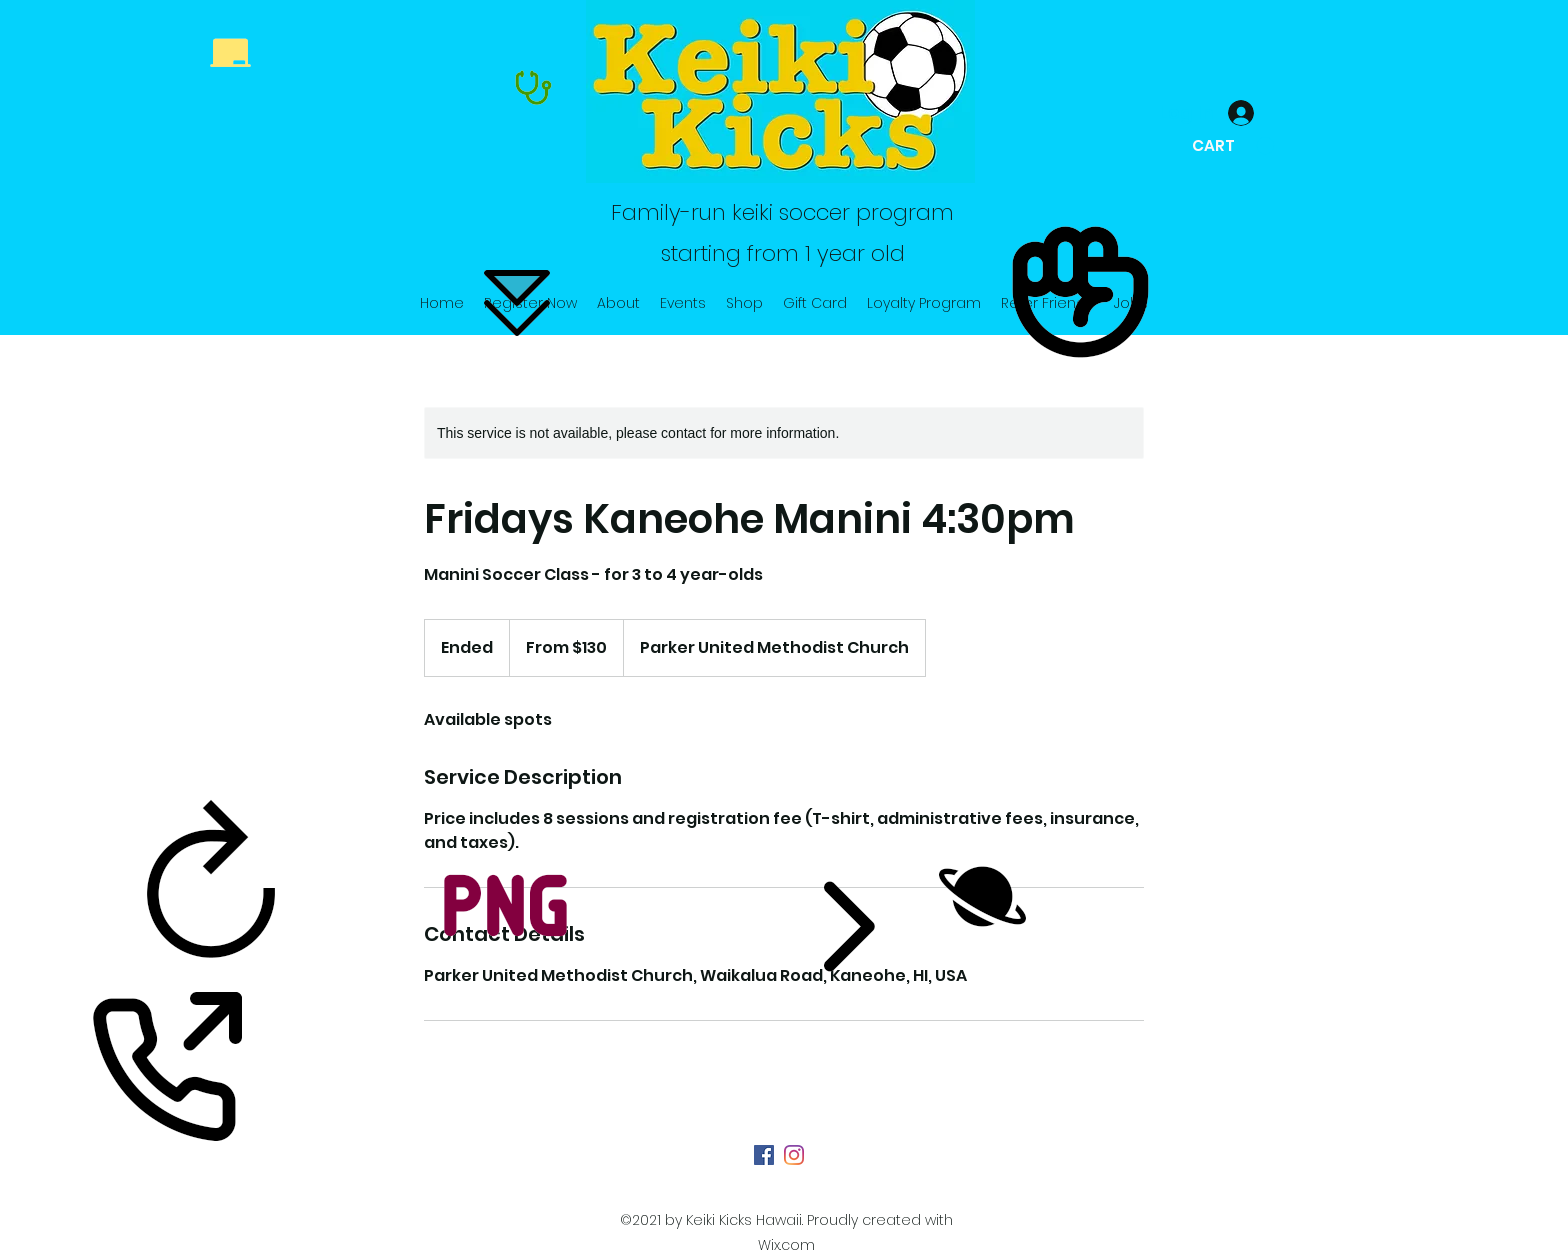 Image resolution: width=1568 pixels, height=1258 pixels. Describe the element at coordinates (845, 926) in the screenshot. I see `navigate to the next item or screen` at that location.